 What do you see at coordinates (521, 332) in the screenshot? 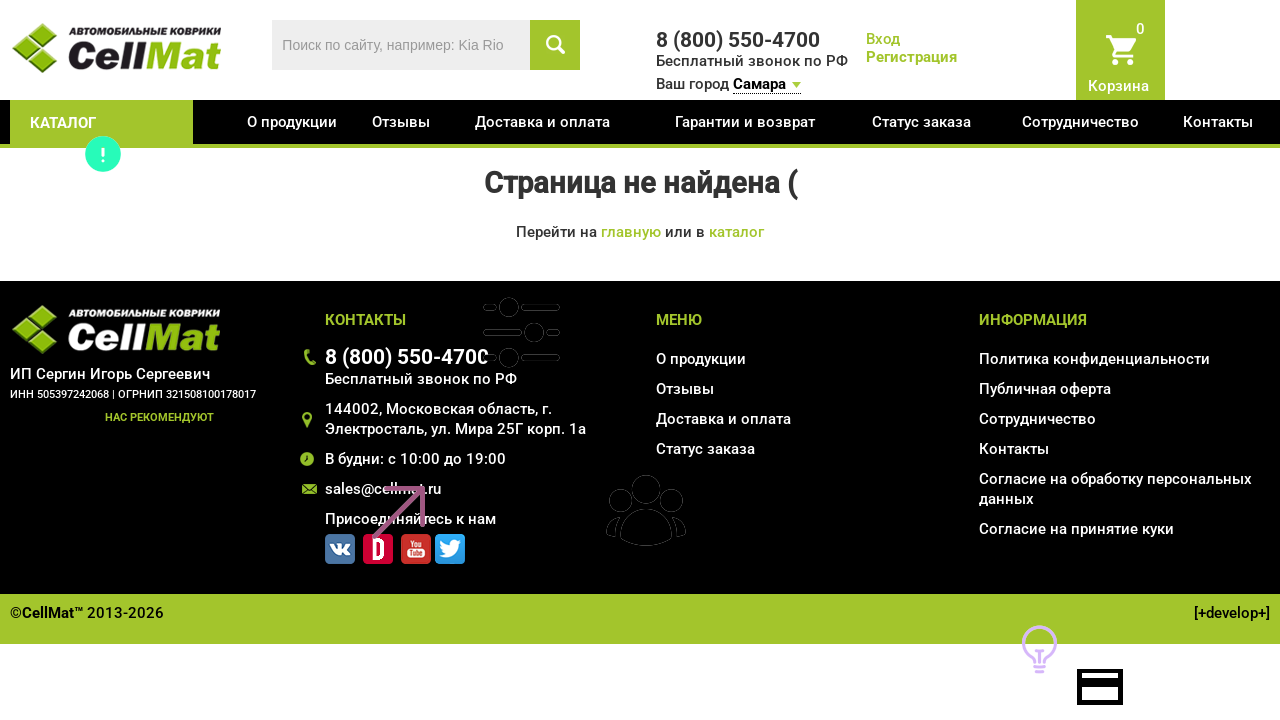
I see `adjust settings or preferences` at bounding box center [521, 332].